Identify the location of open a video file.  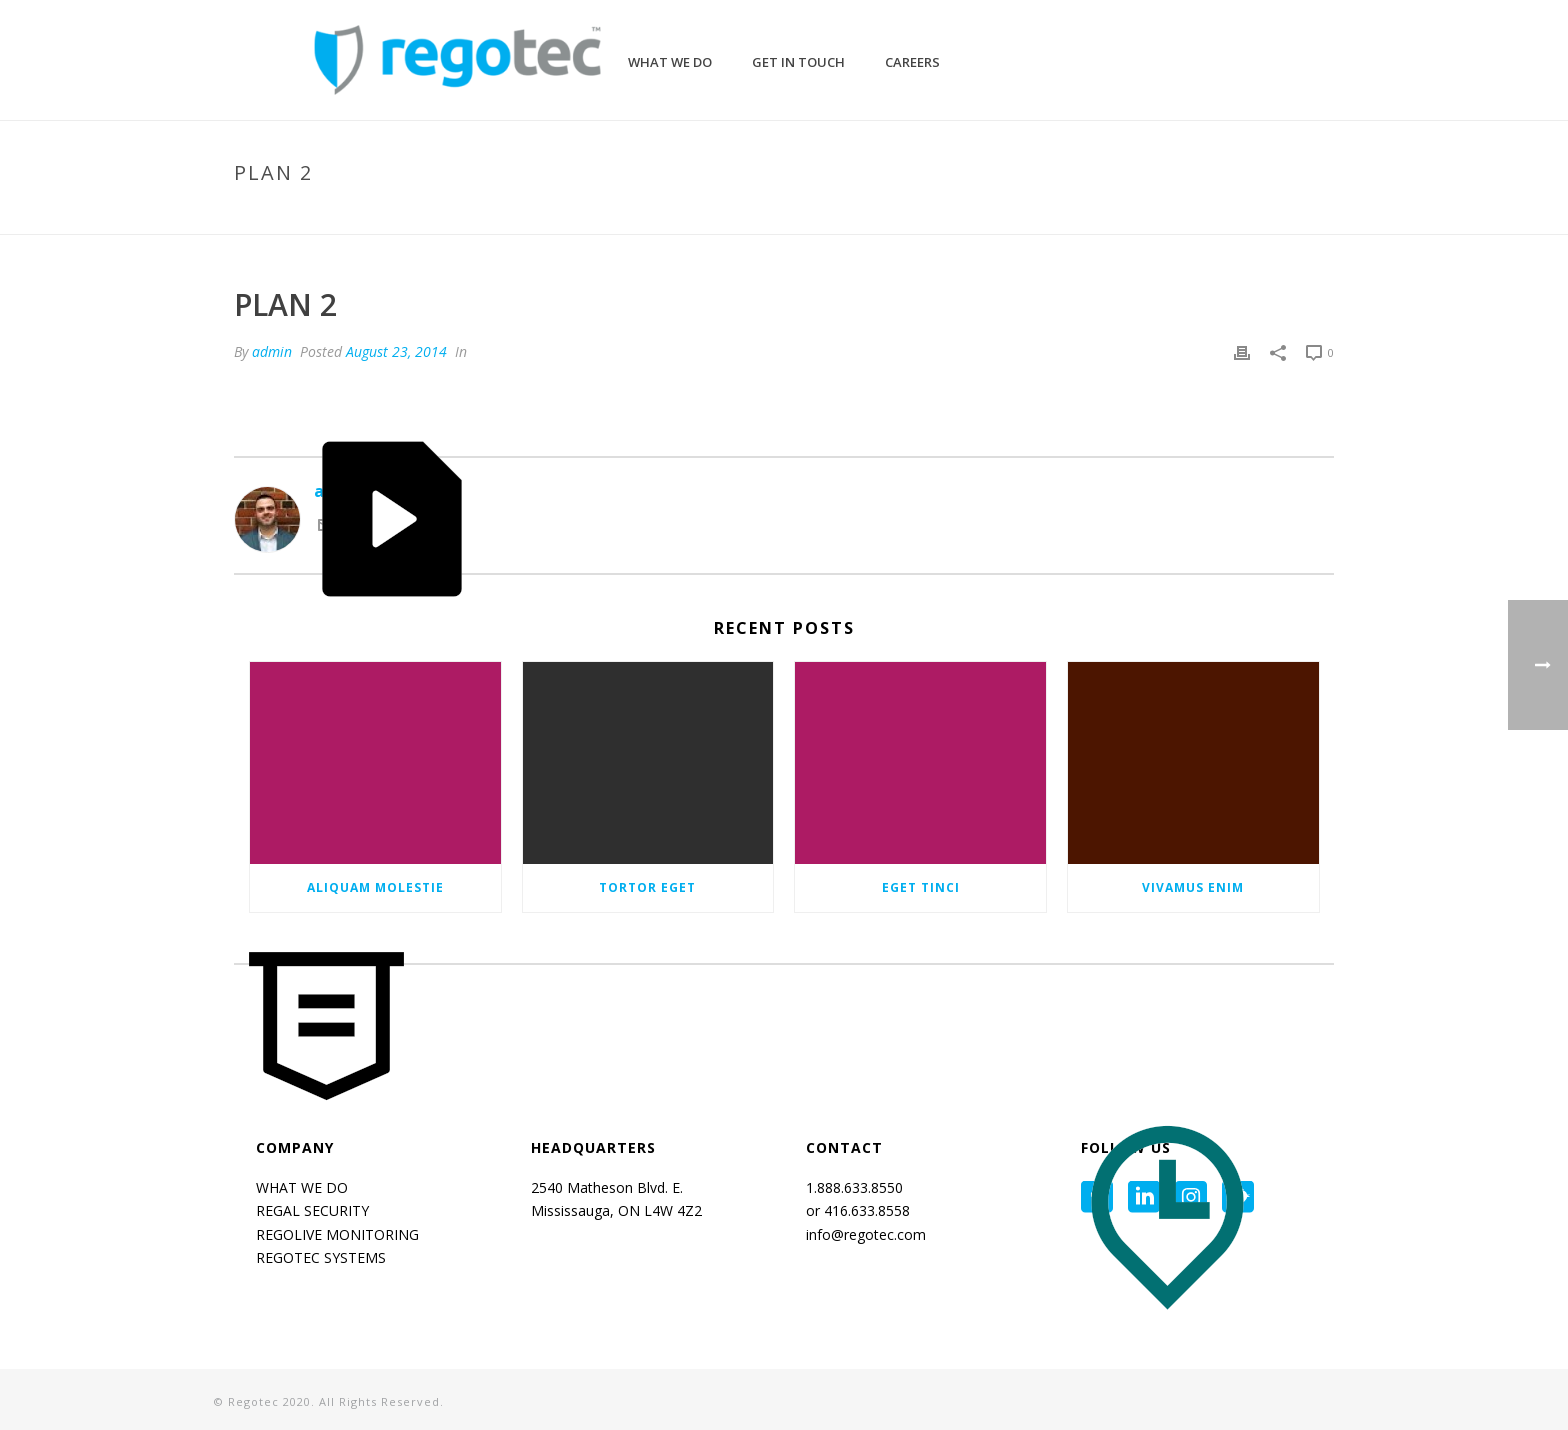
(392, 519).